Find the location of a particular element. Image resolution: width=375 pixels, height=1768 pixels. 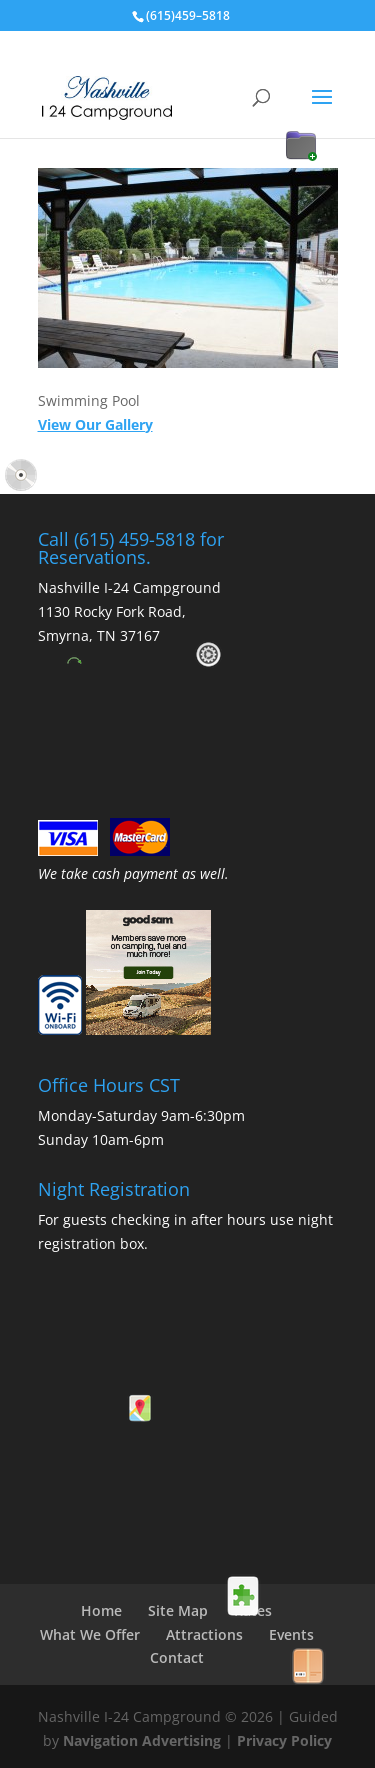

create a new folder is located at coordinates (301, 145).